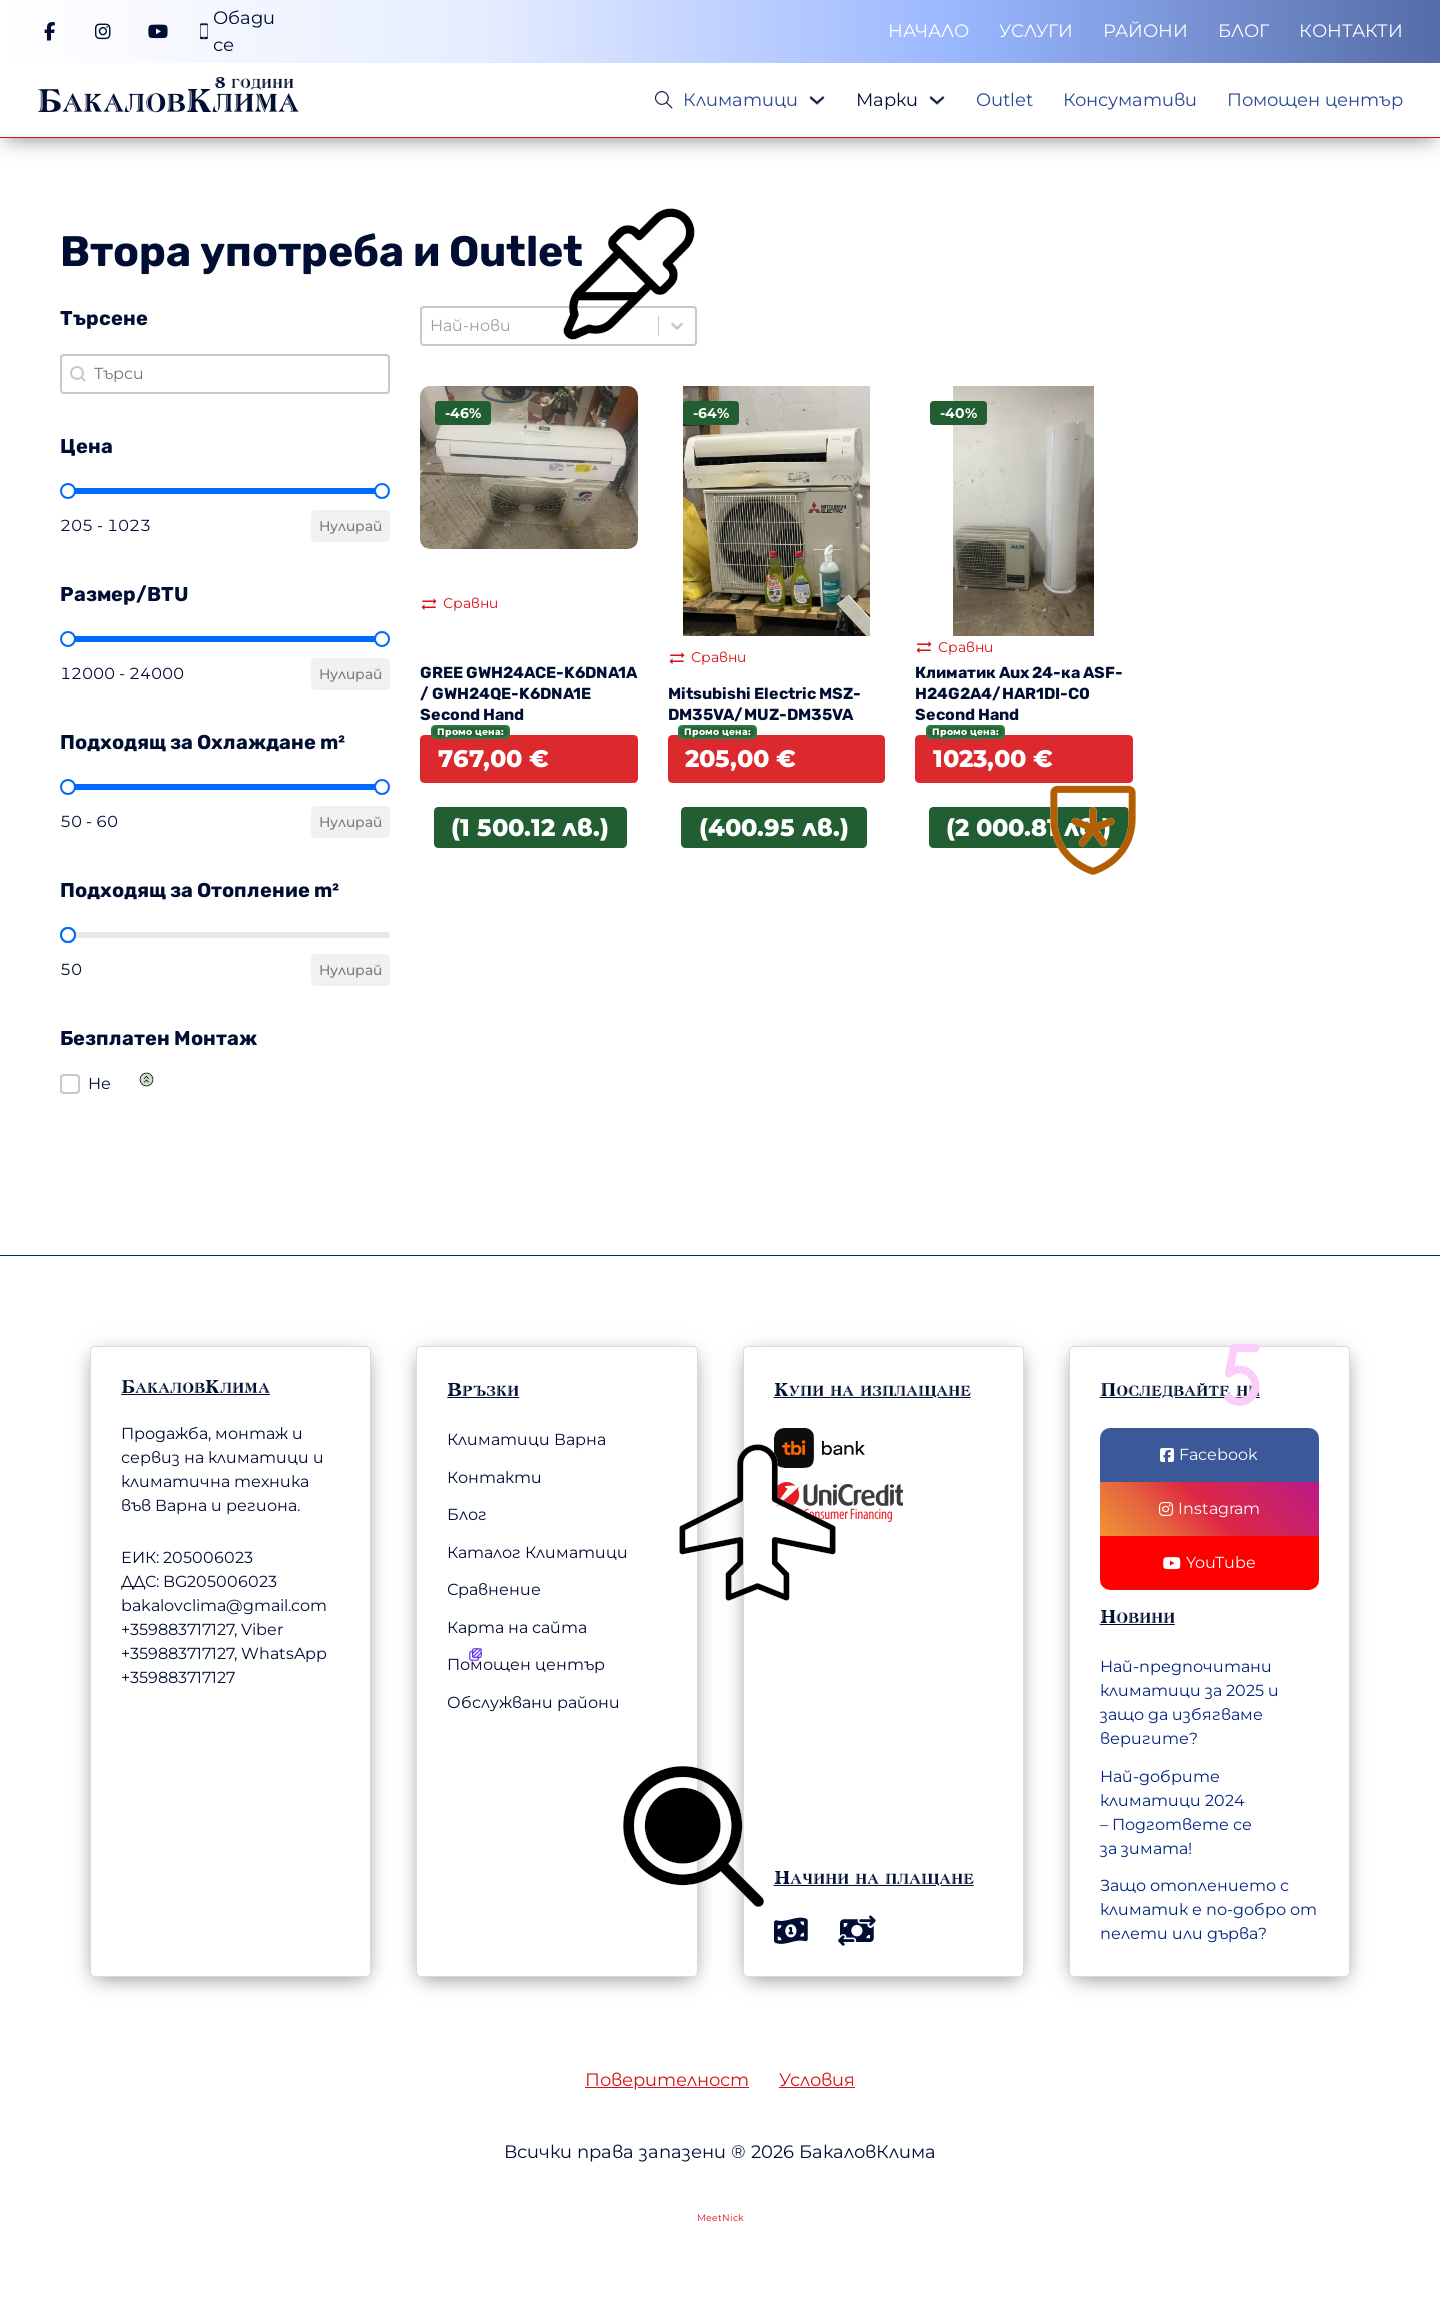 The image size is (1440, 2315). What do you see at coordinates (1093, 825) in the screenshot?
I see `indicates premium or verified security status` at bounding box center [1093, 825].